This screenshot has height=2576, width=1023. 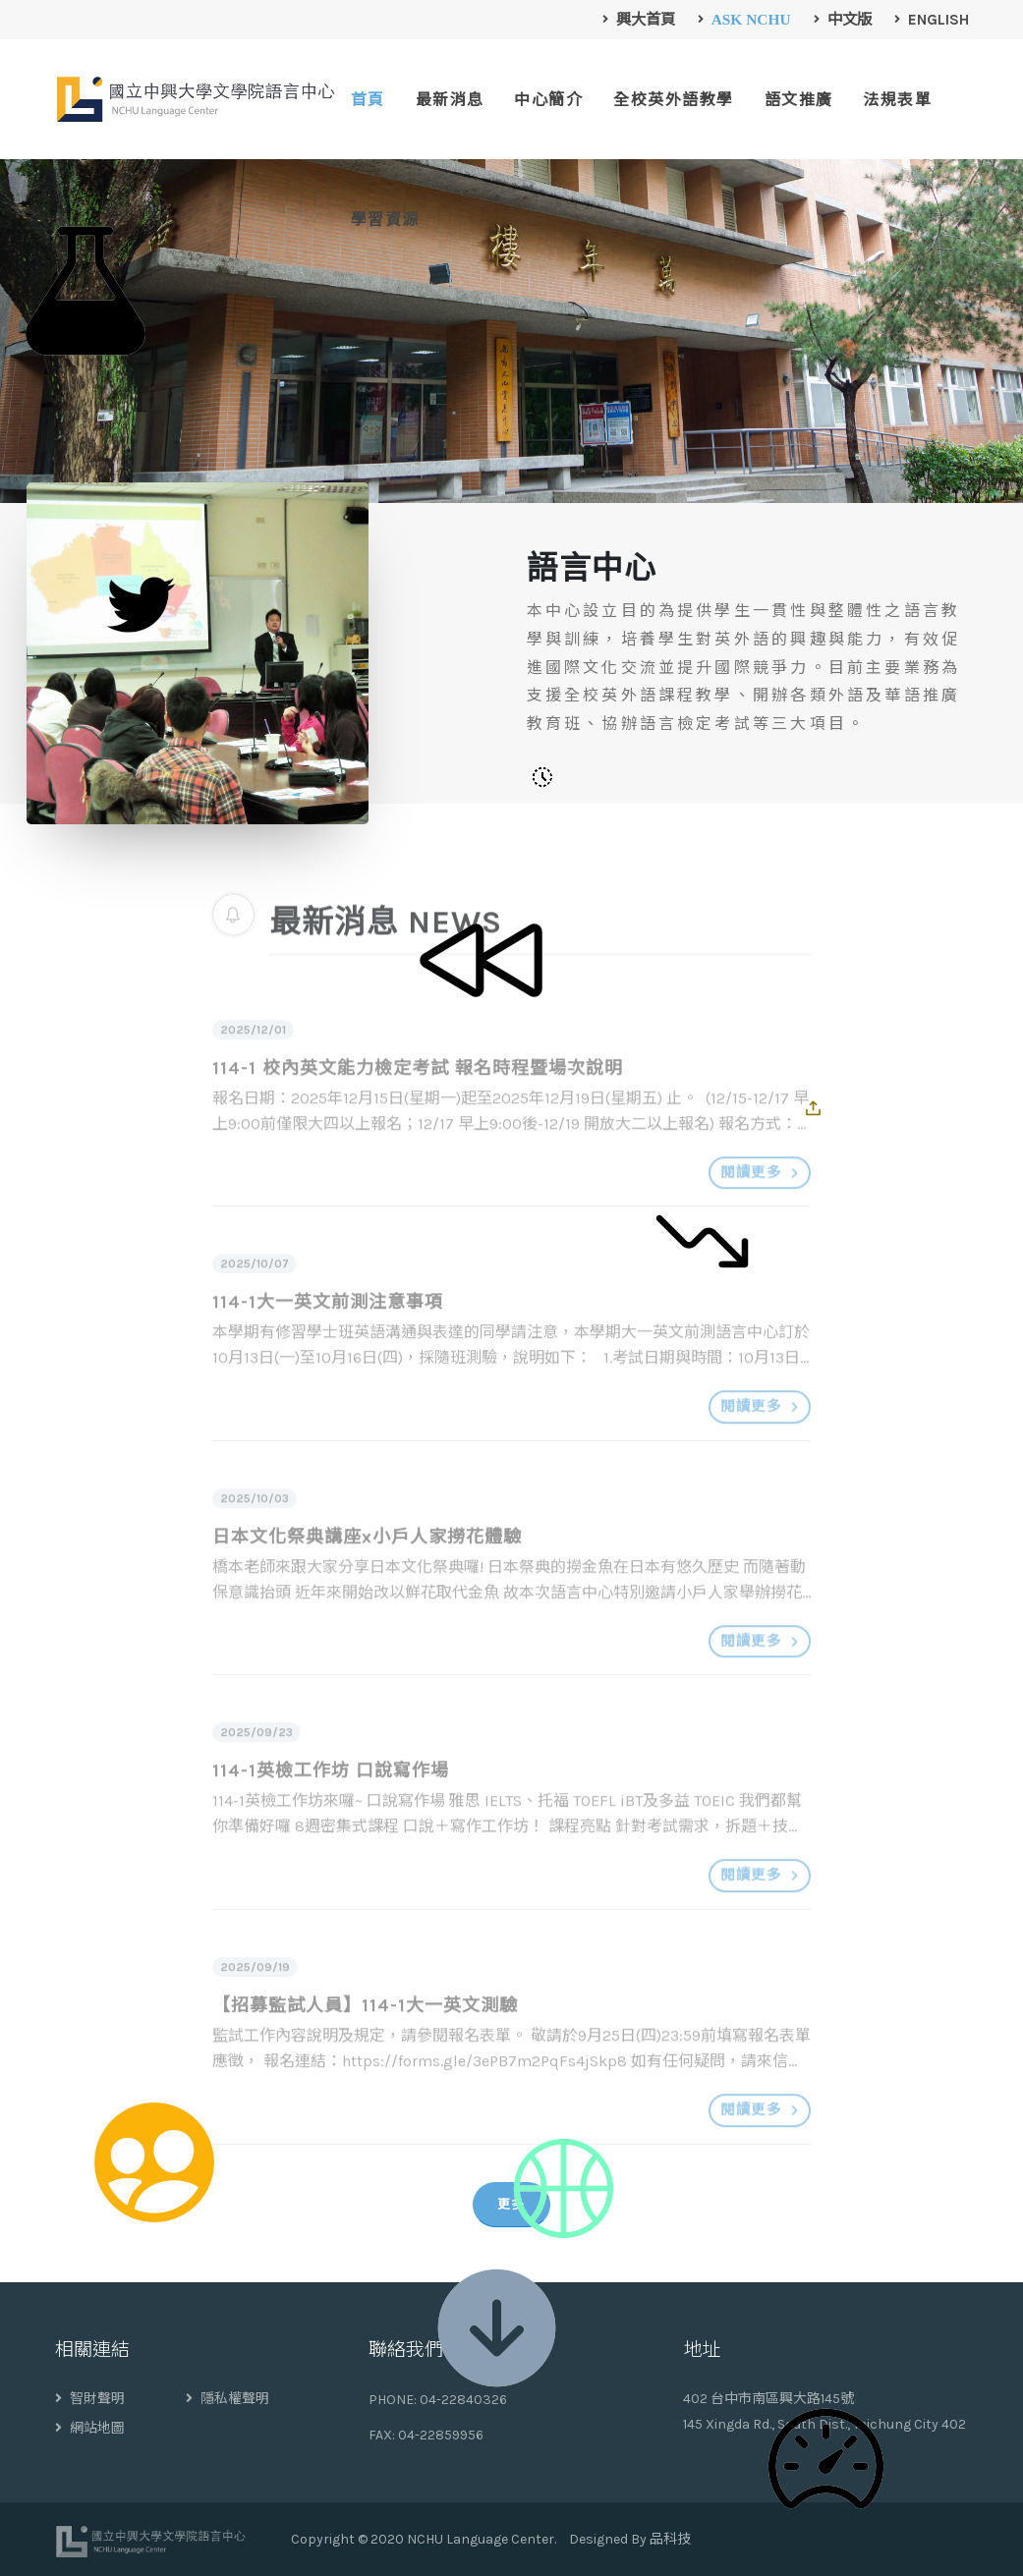 What do you see at coordinates (481, 960) in the screenshot?
I see `skip to previous track` at bounding box center [481, 960].